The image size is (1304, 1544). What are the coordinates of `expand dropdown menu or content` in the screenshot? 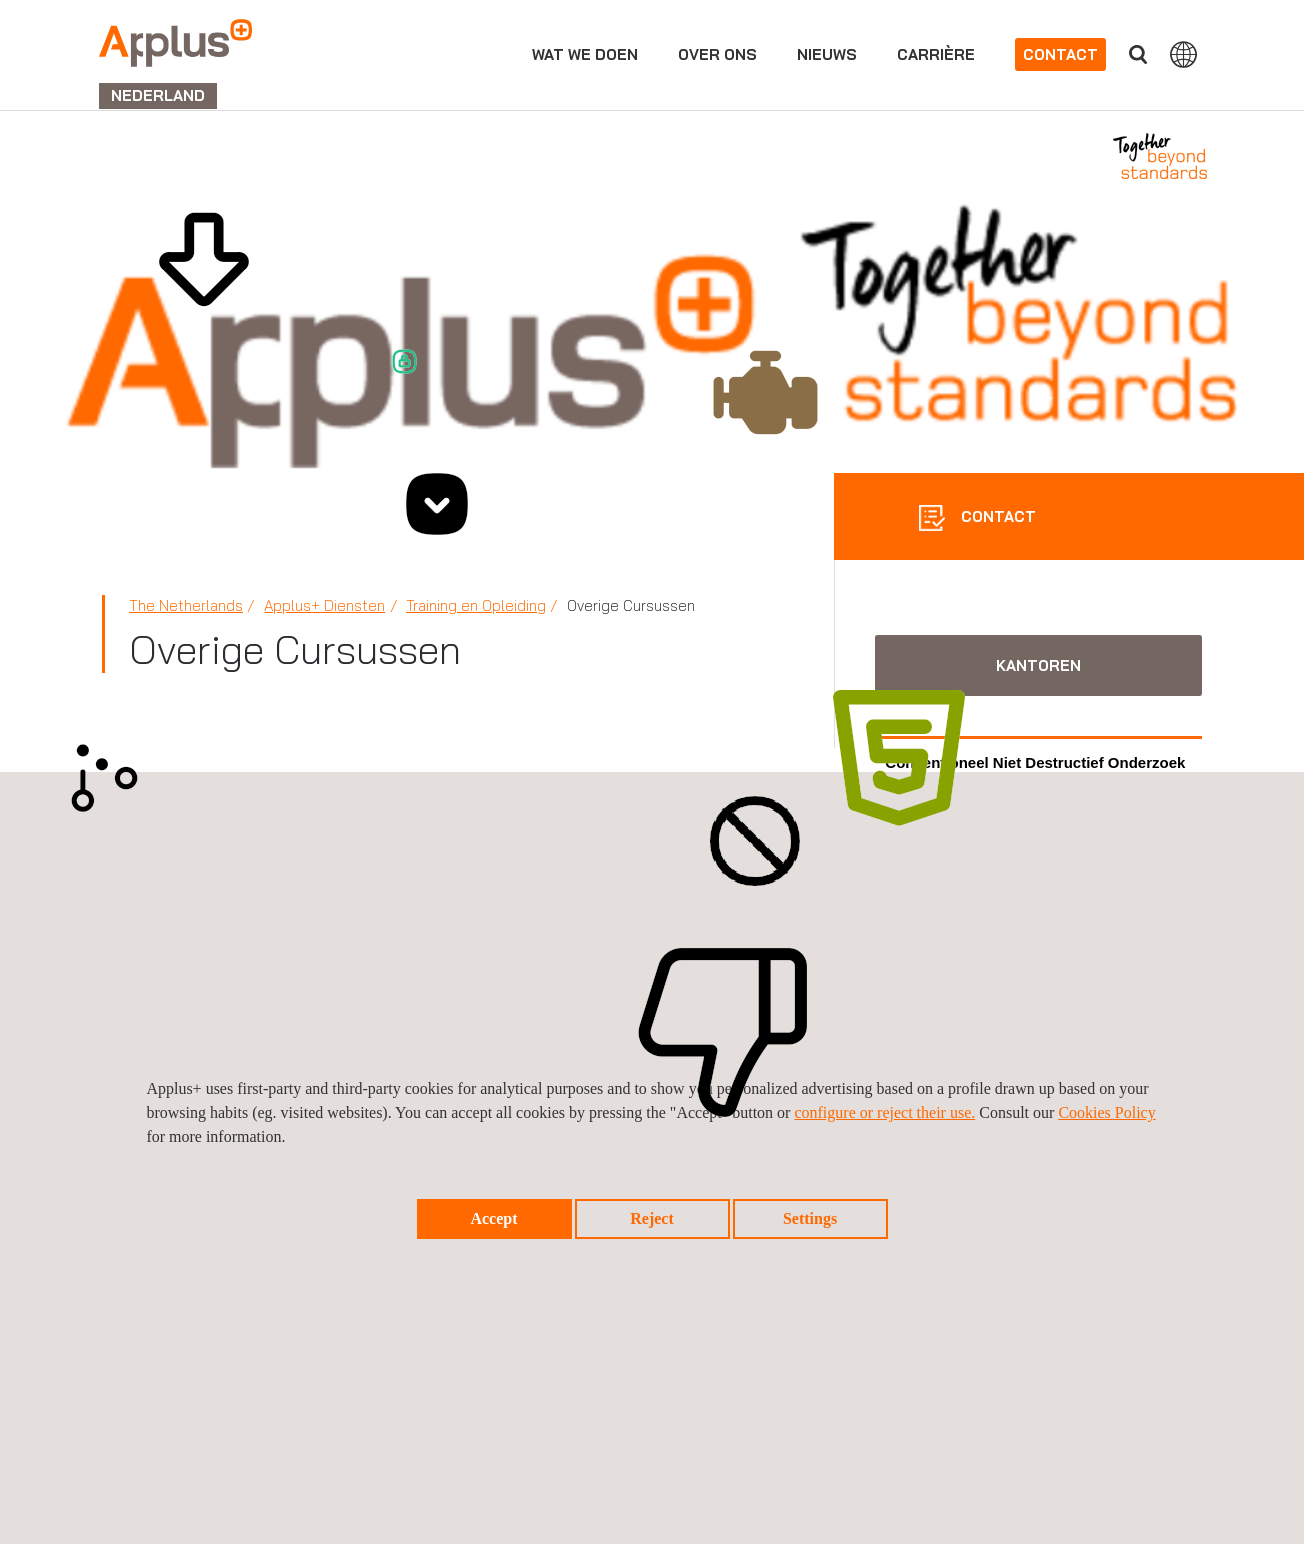 It's located at (437, 504).